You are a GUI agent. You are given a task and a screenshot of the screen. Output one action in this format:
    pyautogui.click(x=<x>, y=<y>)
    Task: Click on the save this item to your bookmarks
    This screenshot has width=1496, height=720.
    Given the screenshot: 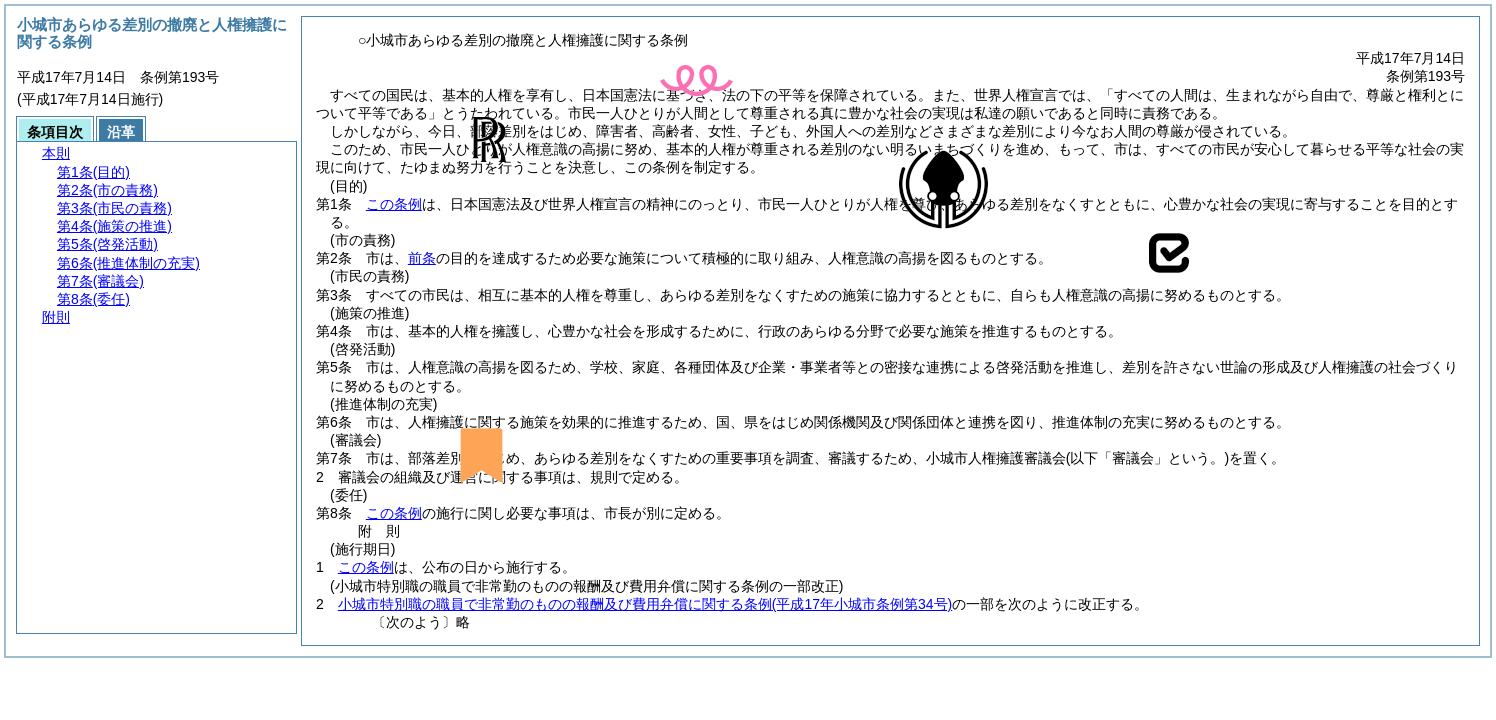 What is the action you would take?
    pyautogui.click(x=481, y=454)
    